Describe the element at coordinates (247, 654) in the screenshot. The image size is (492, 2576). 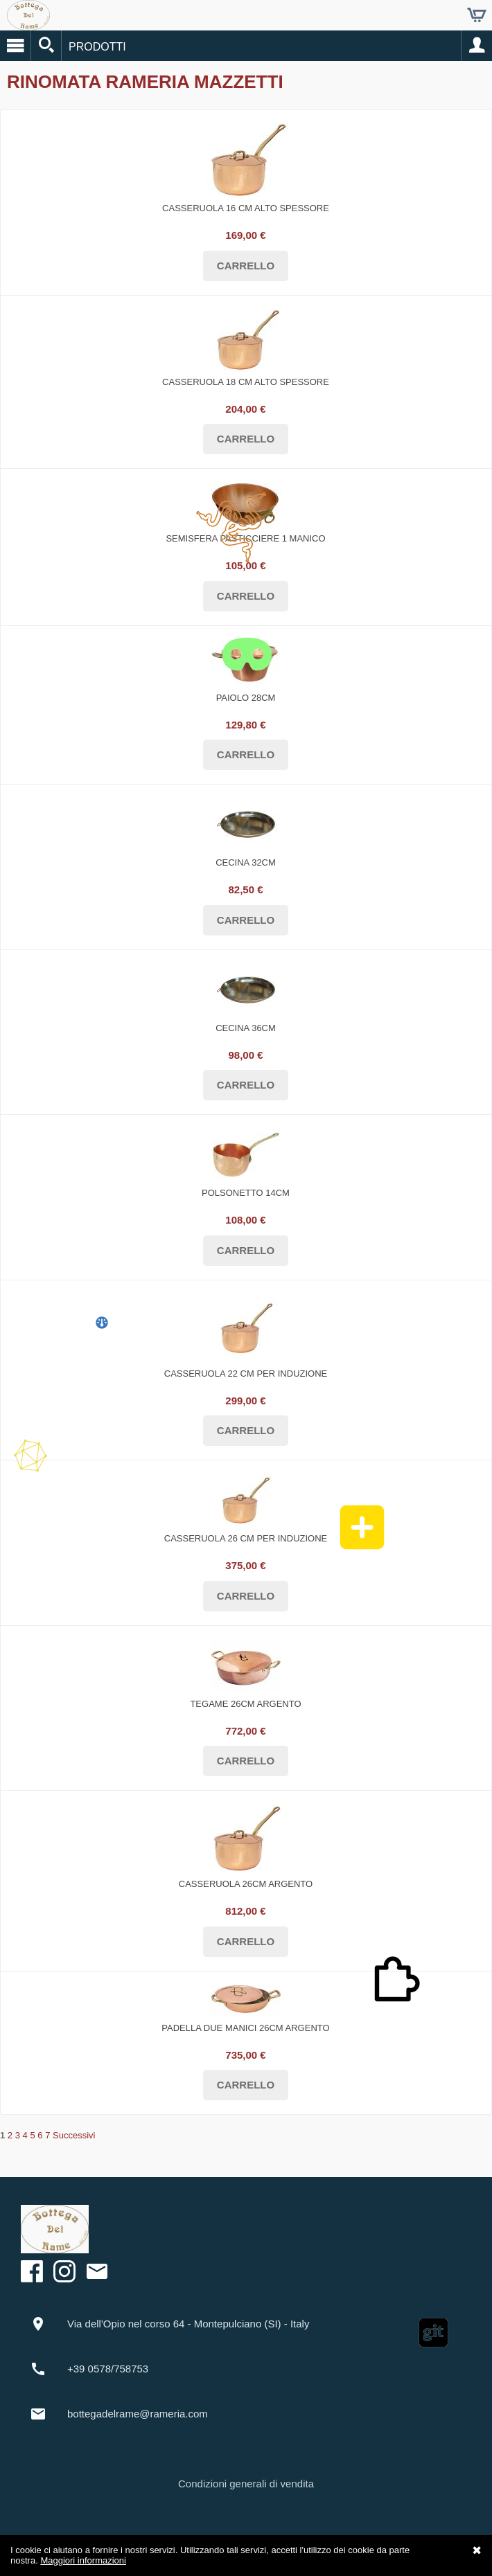
I see `enable incognito or private browsing mode` at that location.